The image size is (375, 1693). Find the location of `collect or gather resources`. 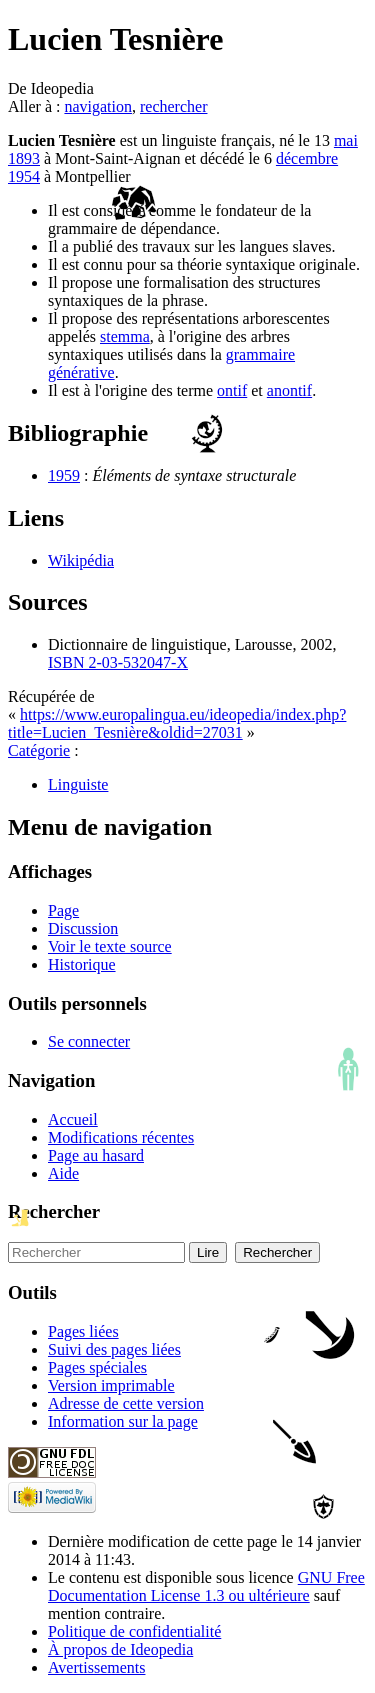

collect or gather resources is located at coordinates (134, 200).